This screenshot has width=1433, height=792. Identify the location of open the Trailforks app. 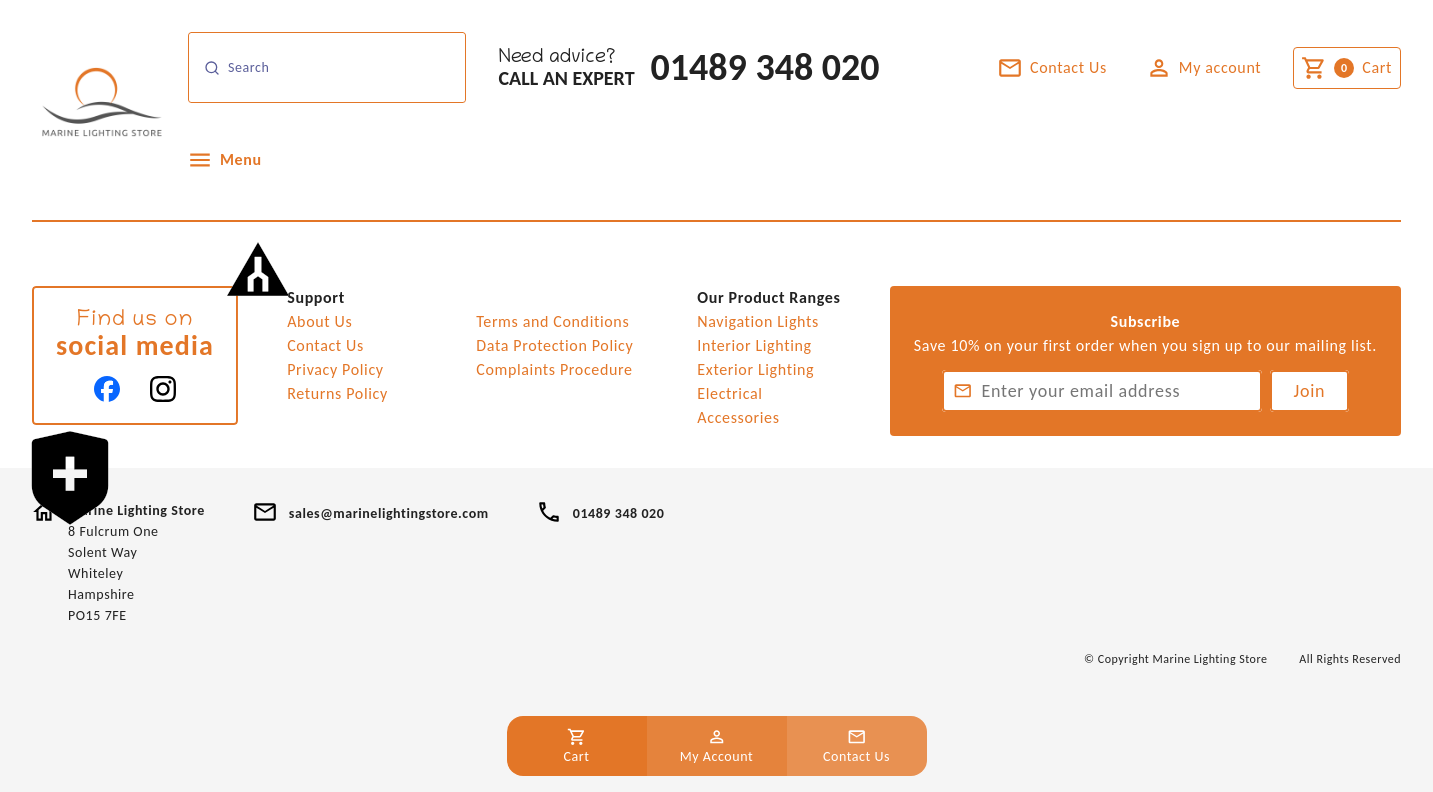
(258, 269).